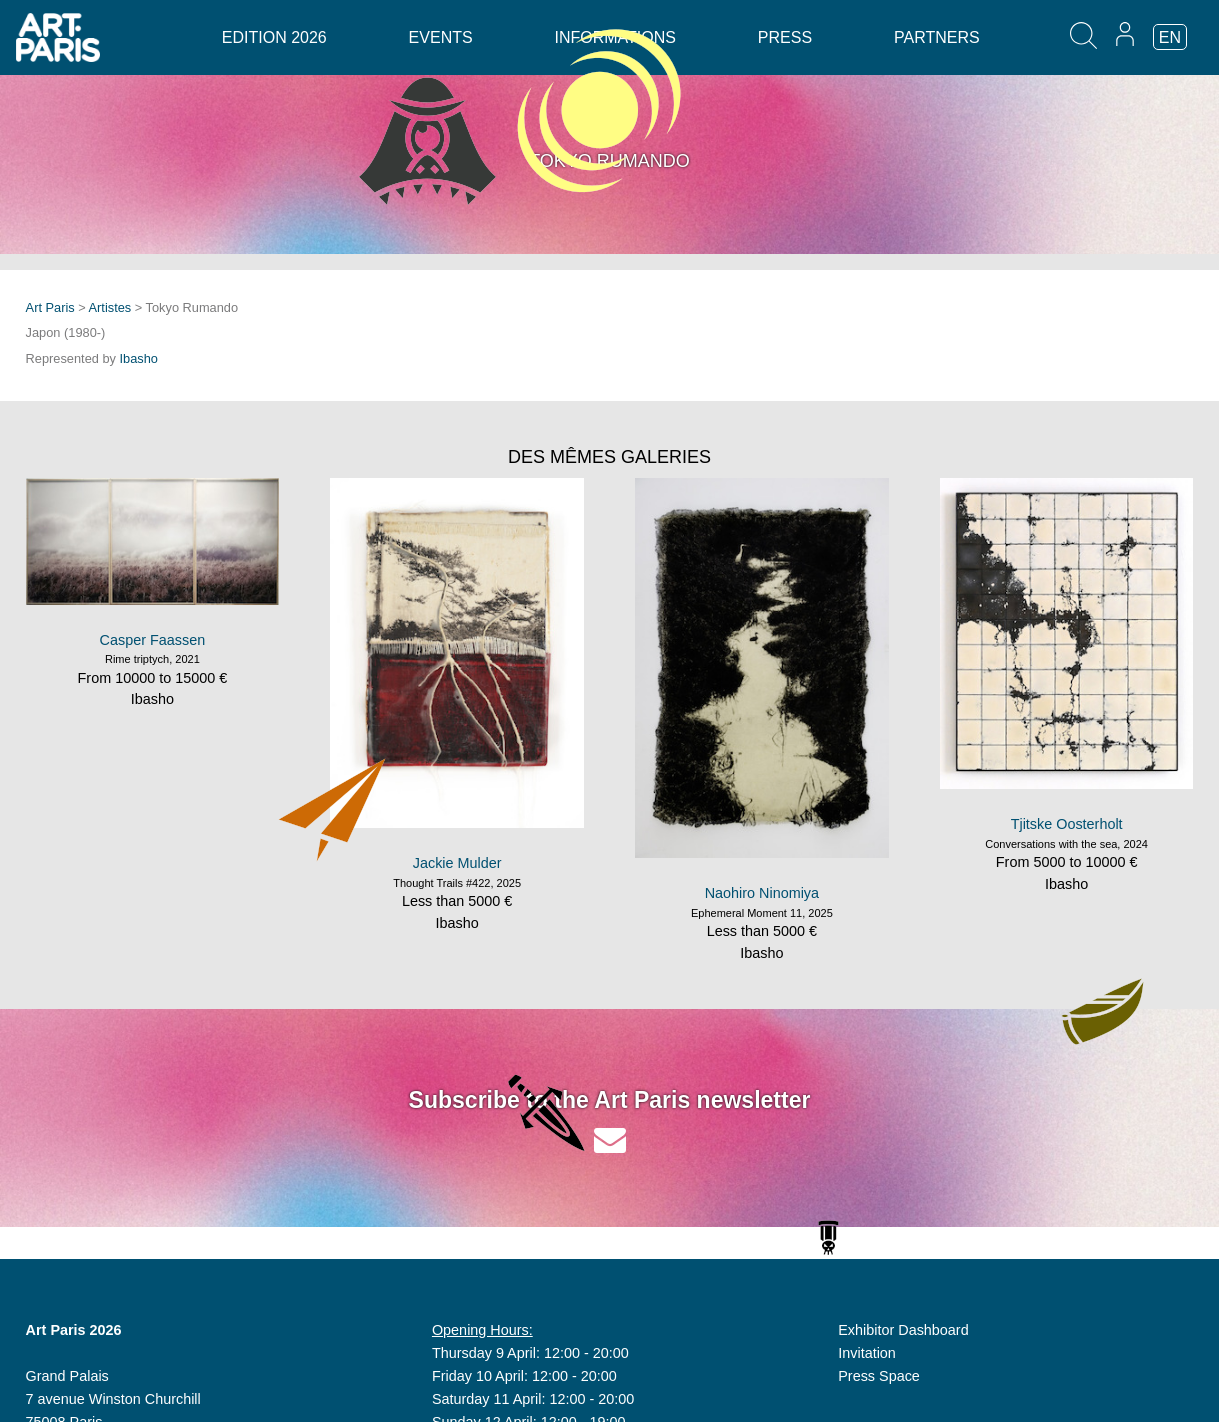  What do you see at coordinates (828, 1237) in the screenshot?
I see `achievement unlocked for defeating enemies` at bounding box center [828, 1237].